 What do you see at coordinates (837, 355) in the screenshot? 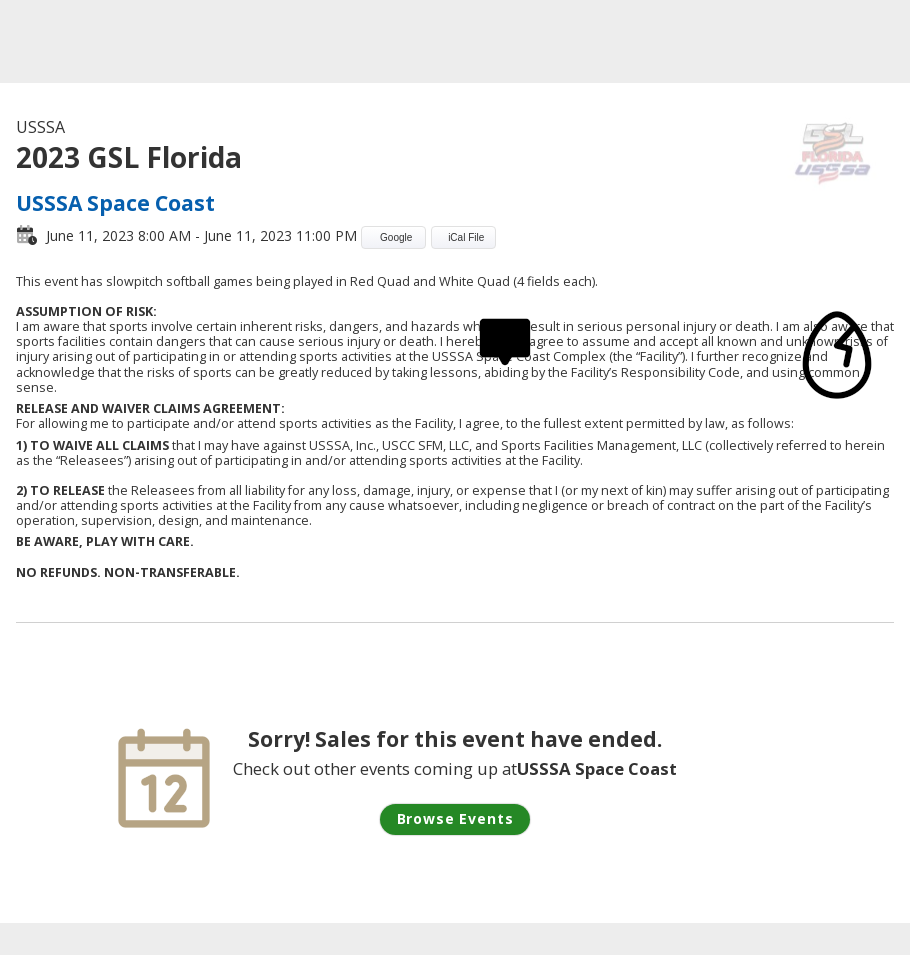
I see `indicates a cracked or broken item` at bounding box center [837, 355].